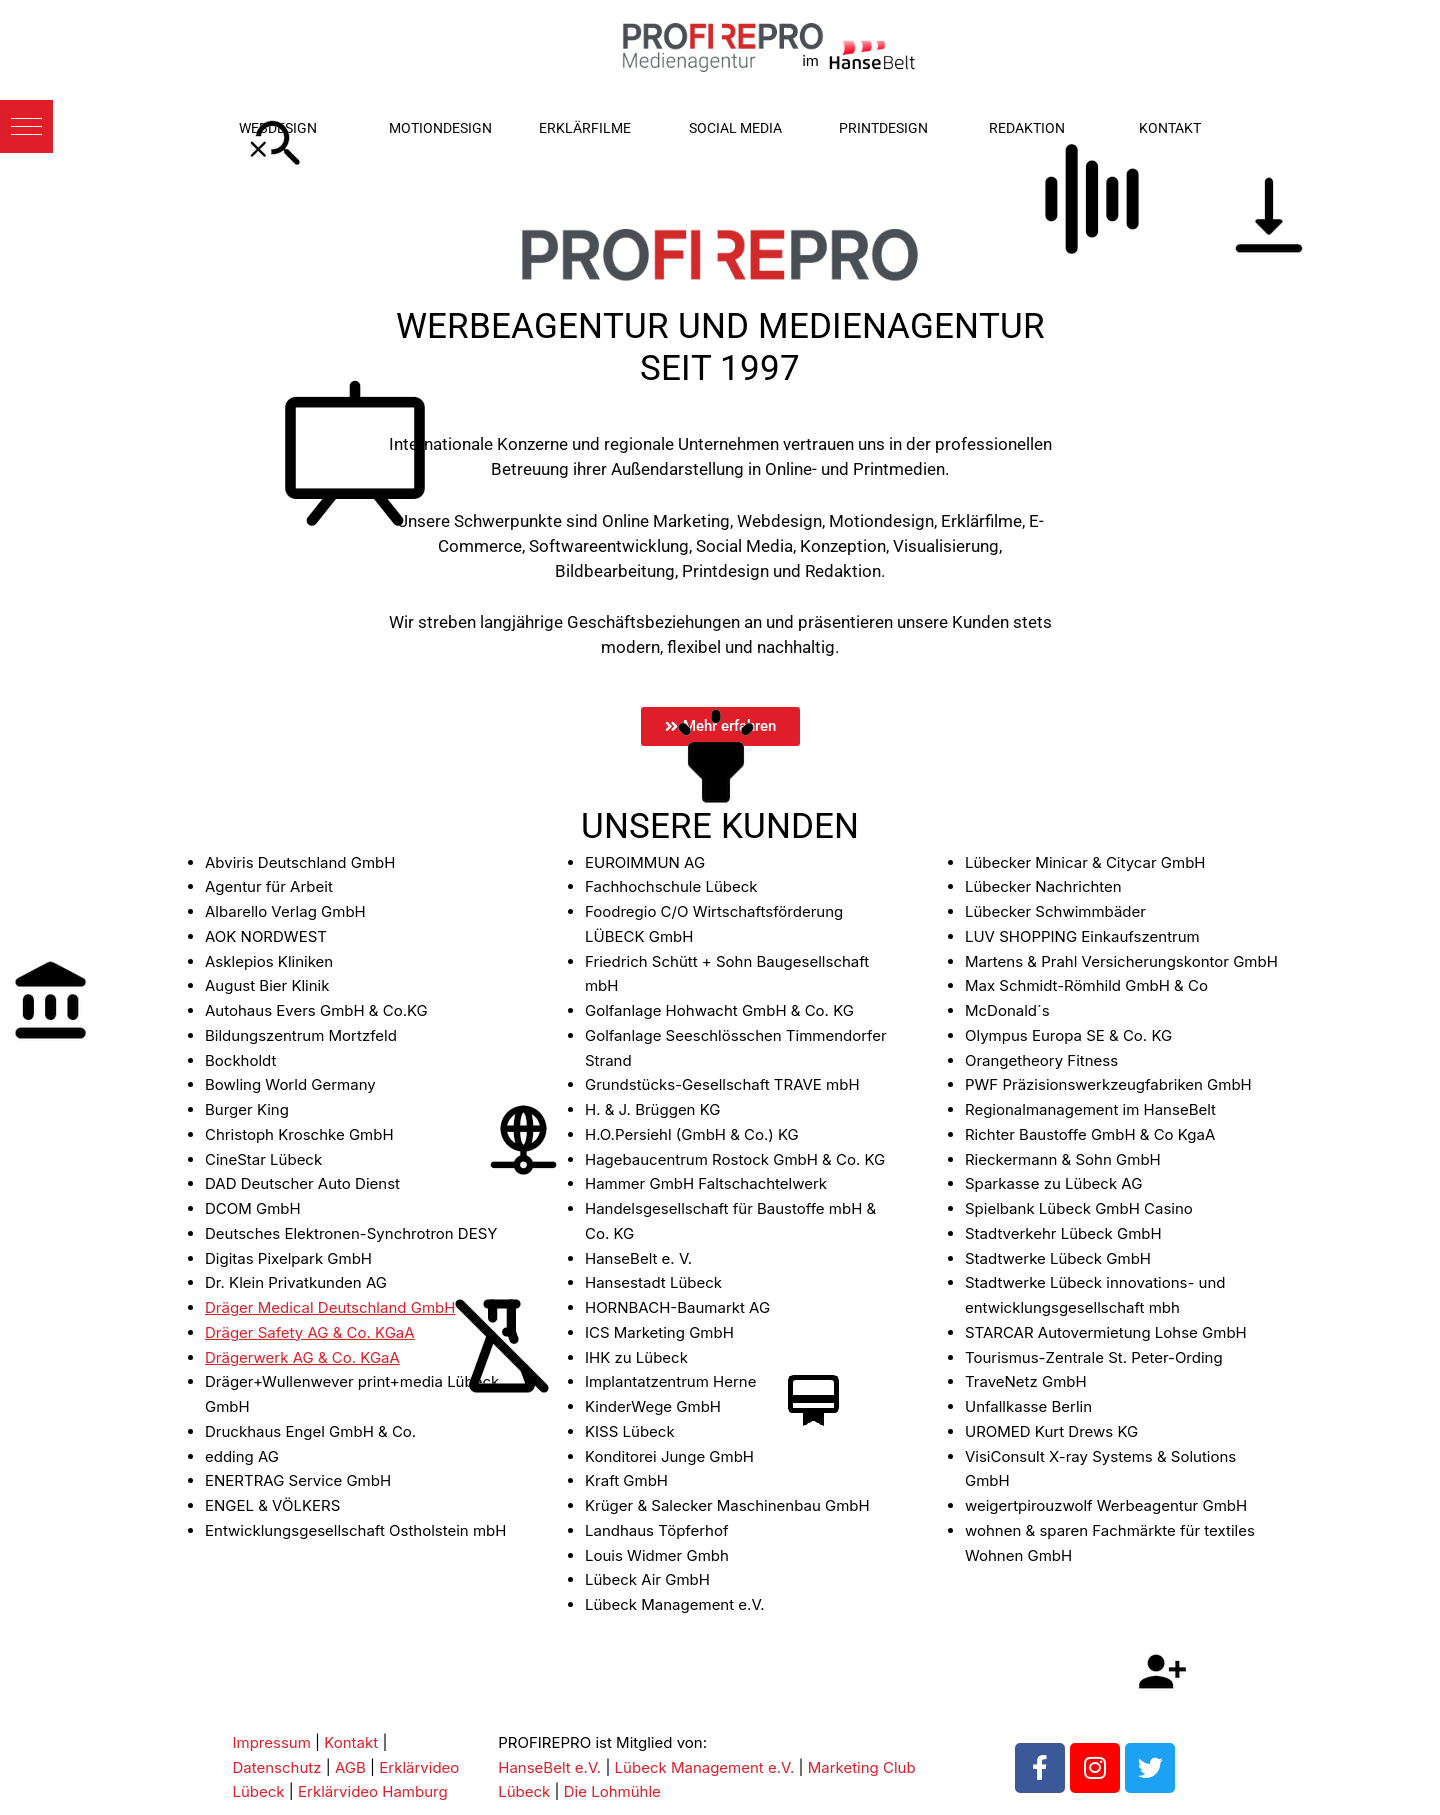 Image resolution: width=1440 pixels, height=1815 pixels. Describe the element at coordinates (1269, 215) in the screenshot. I see `align content to the bottom edge` at that location.